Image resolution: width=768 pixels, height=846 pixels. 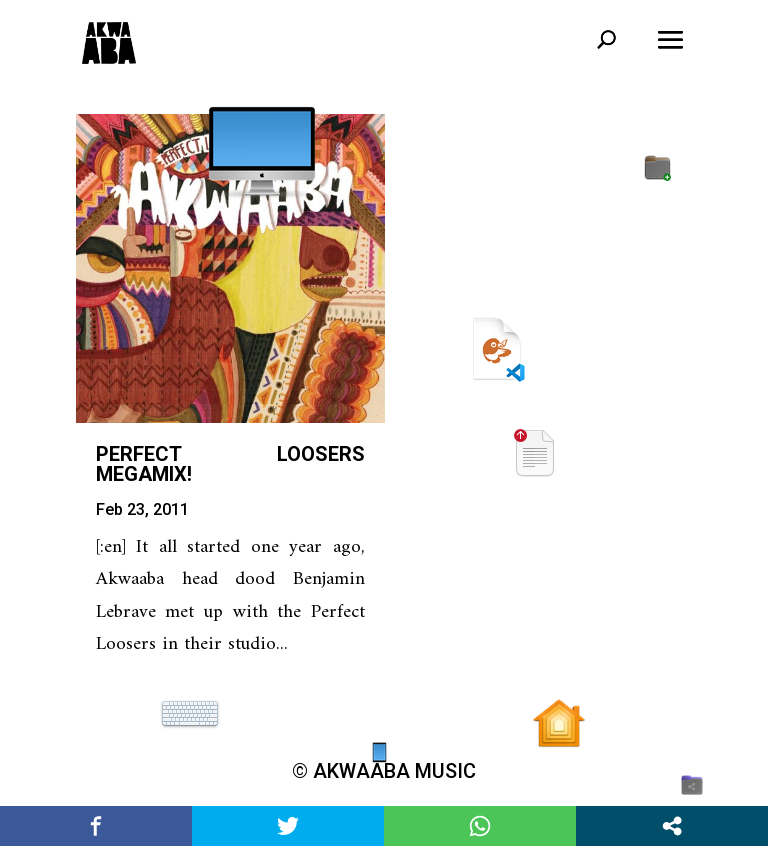 What do you see at coordinates (692, 785) in the screenshot?
I see `access your public shared folder` at bounding box center [692, 785].